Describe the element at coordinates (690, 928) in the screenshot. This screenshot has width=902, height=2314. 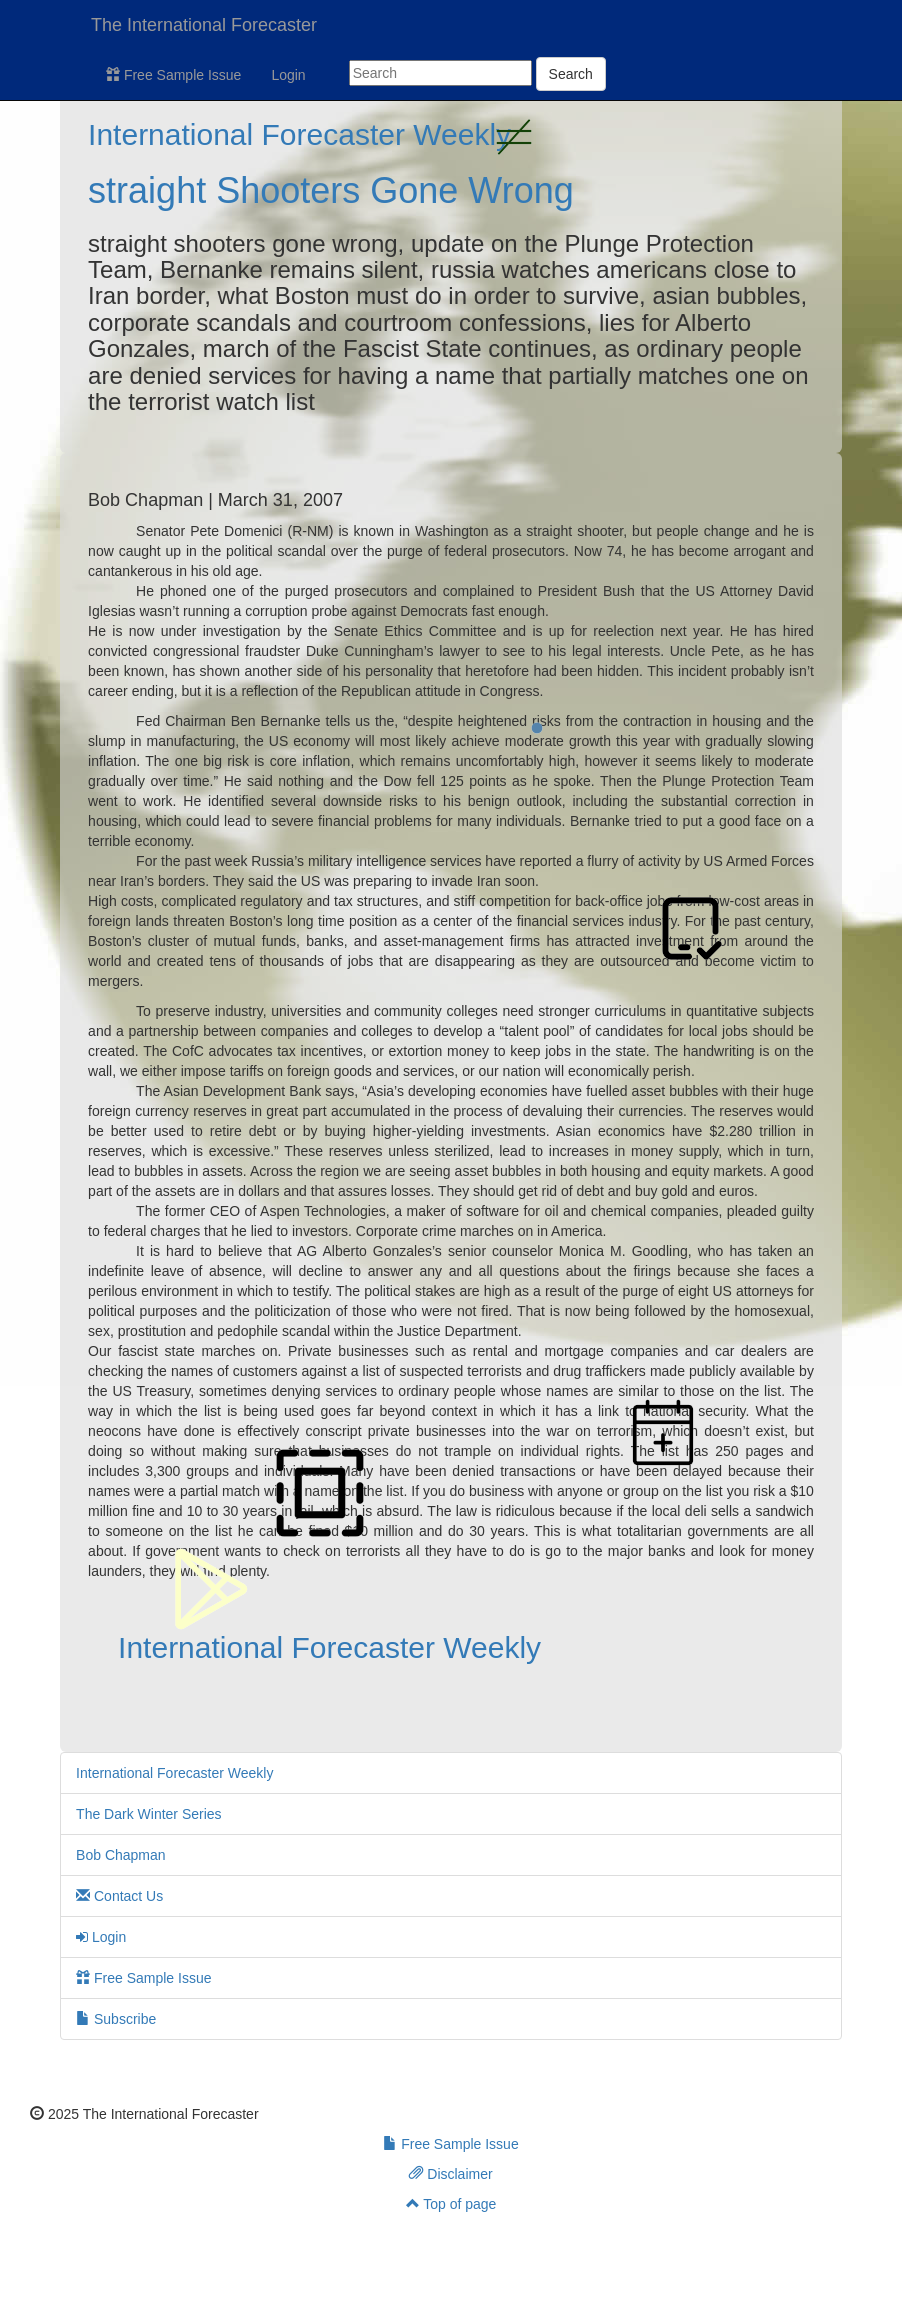
I see `ipad successfully connected or paired` at that location.